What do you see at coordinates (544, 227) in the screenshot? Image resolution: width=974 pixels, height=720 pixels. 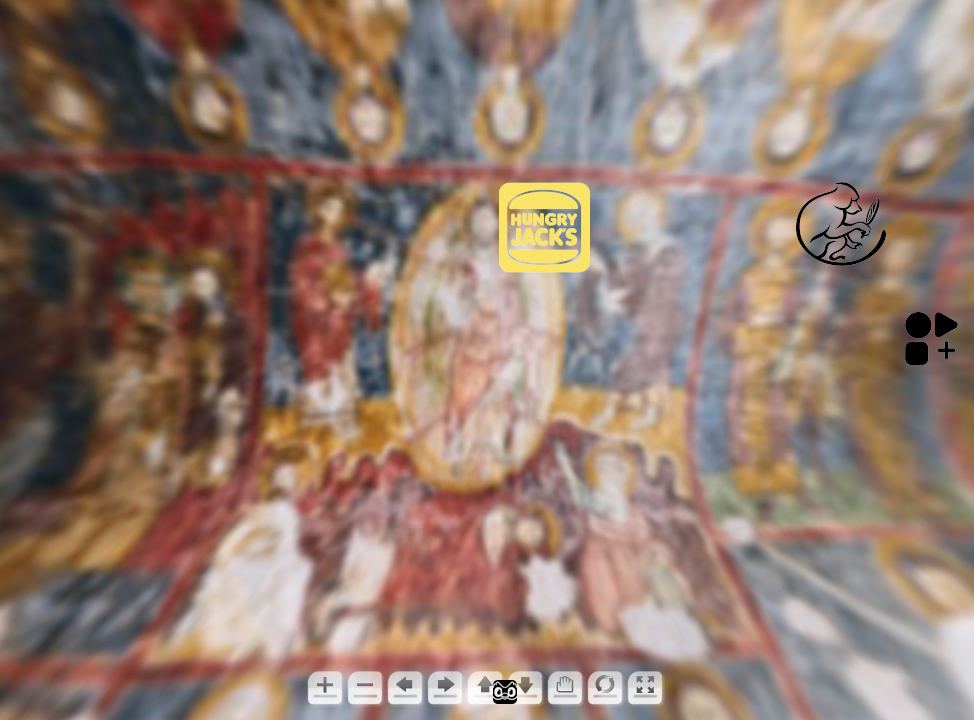 I see `open the Hungry Jack's app` at bounding box center [544, 227].